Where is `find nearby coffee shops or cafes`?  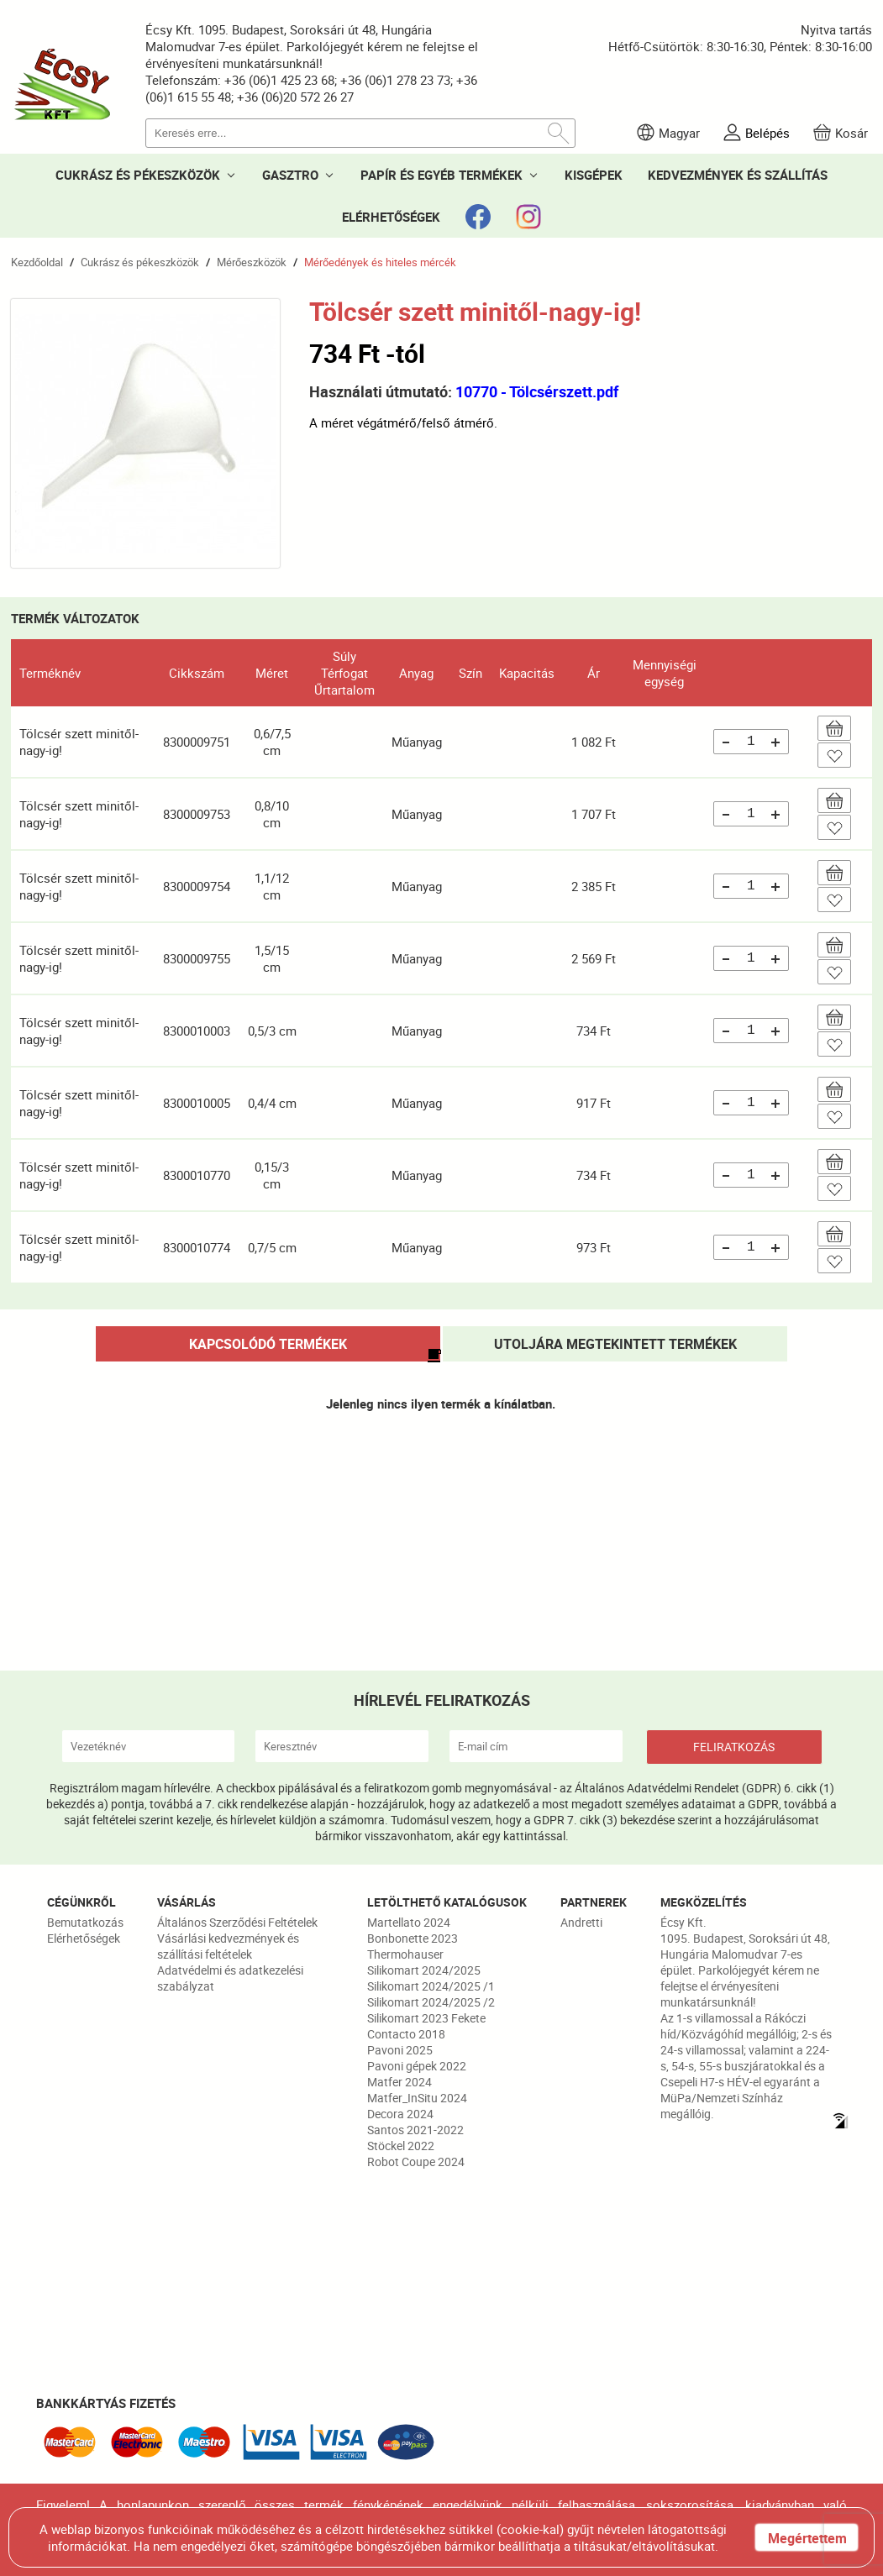
find nearby coffee shops or cafes is located at coordinates (434, 1356).